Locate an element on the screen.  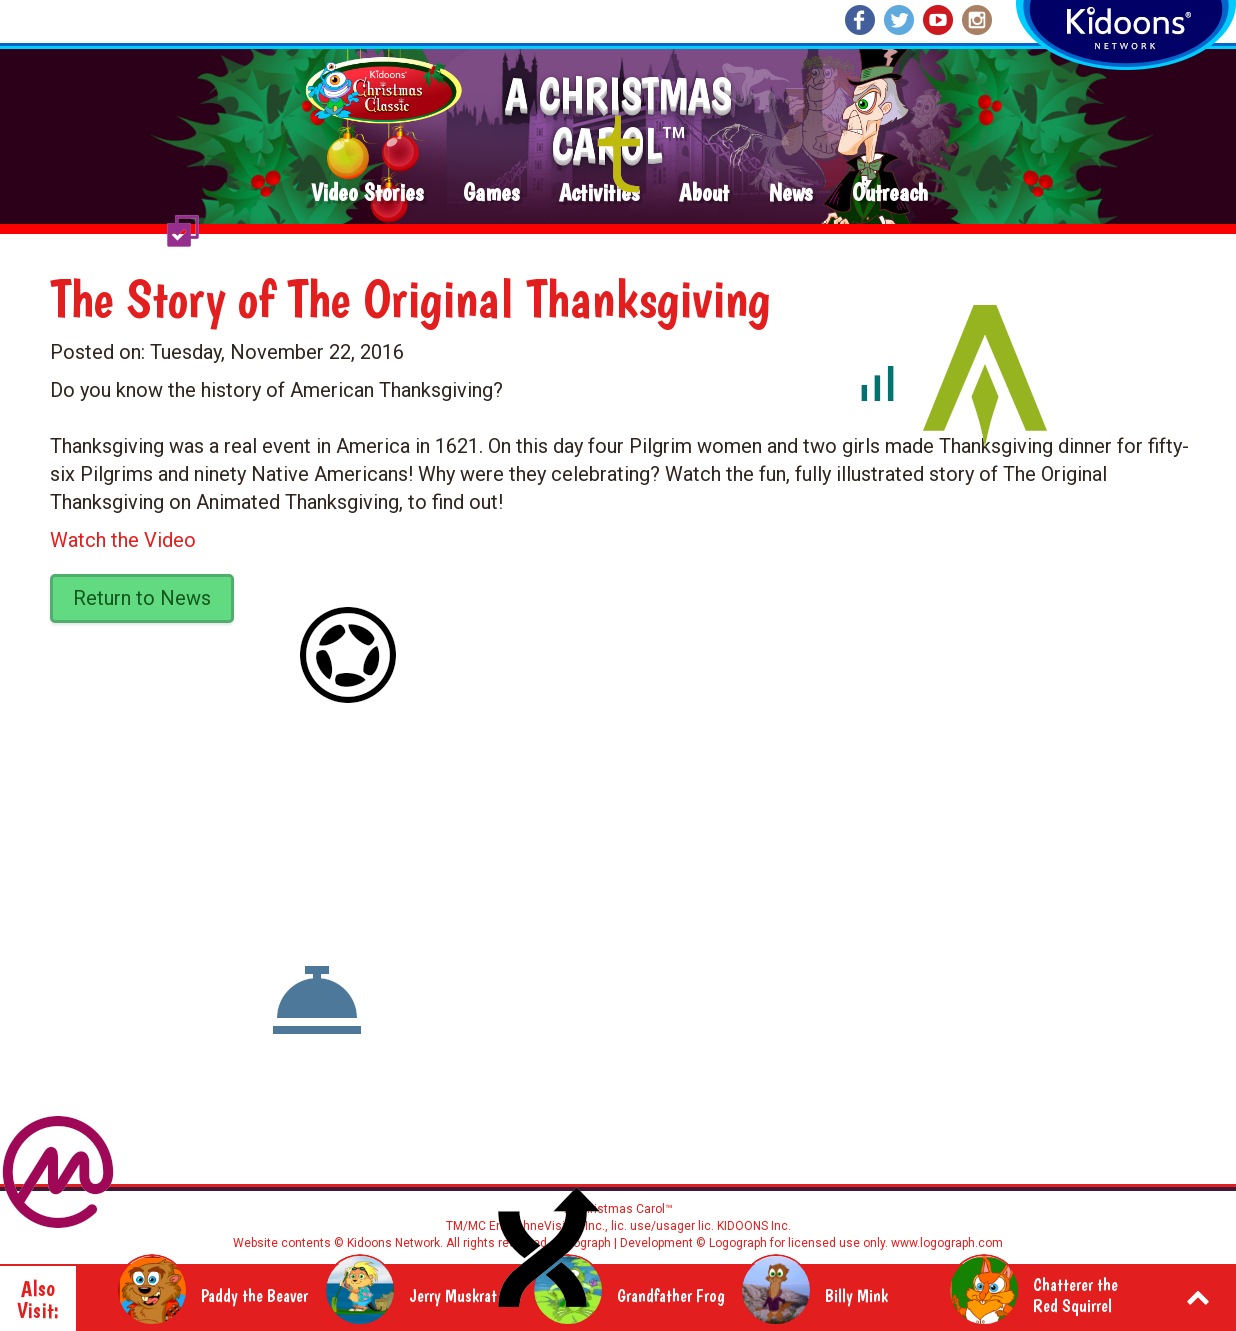
open CoinMarketCap app is located at coordinates (58, 1172).